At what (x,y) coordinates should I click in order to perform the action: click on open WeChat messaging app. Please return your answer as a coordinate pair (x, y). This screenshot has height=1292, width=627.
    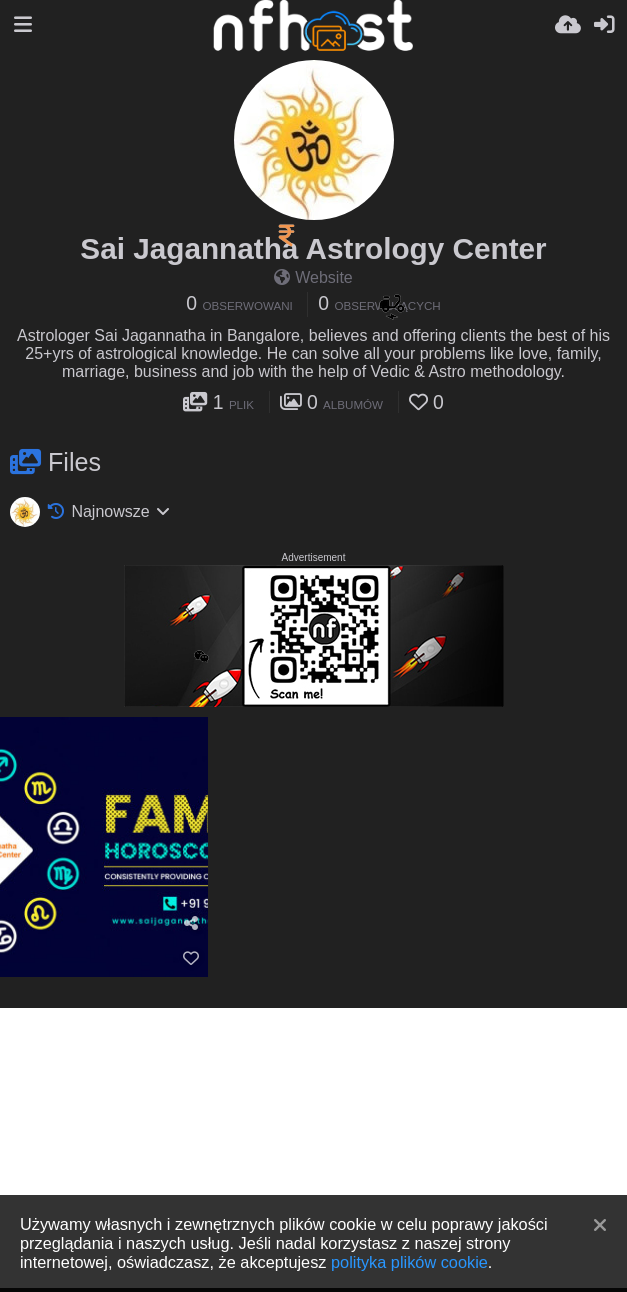
    Looking at the image, I should click on (201, 656).